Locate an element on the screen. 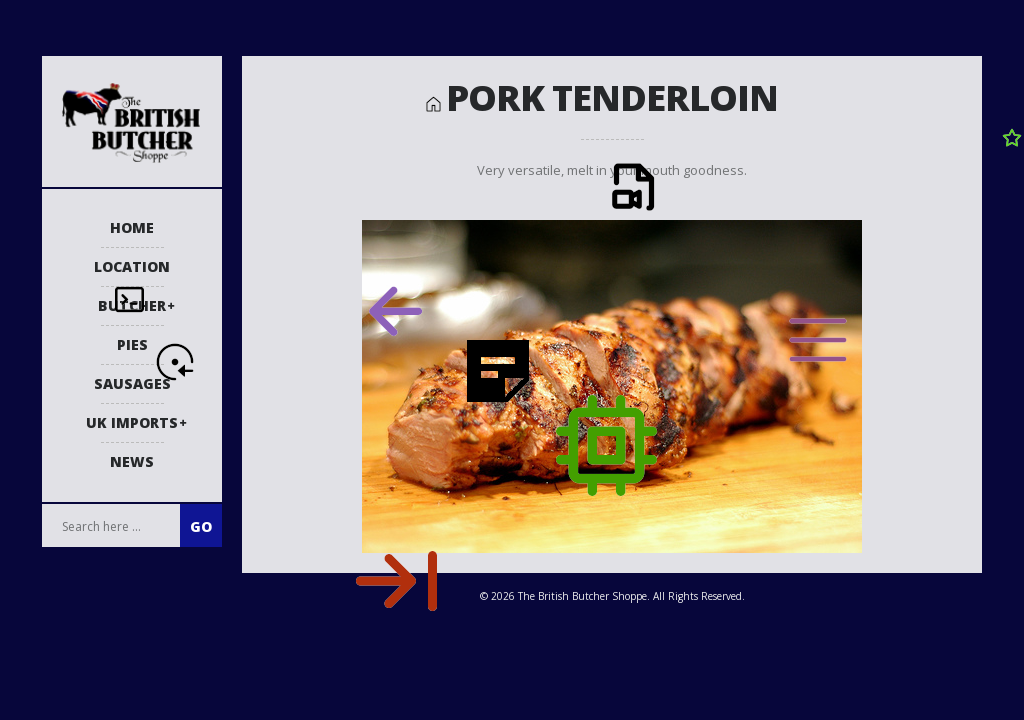 This screenshot has width=1024, height=720. indicates an issue is tracked by another issue is located at coordinates (175, 362).